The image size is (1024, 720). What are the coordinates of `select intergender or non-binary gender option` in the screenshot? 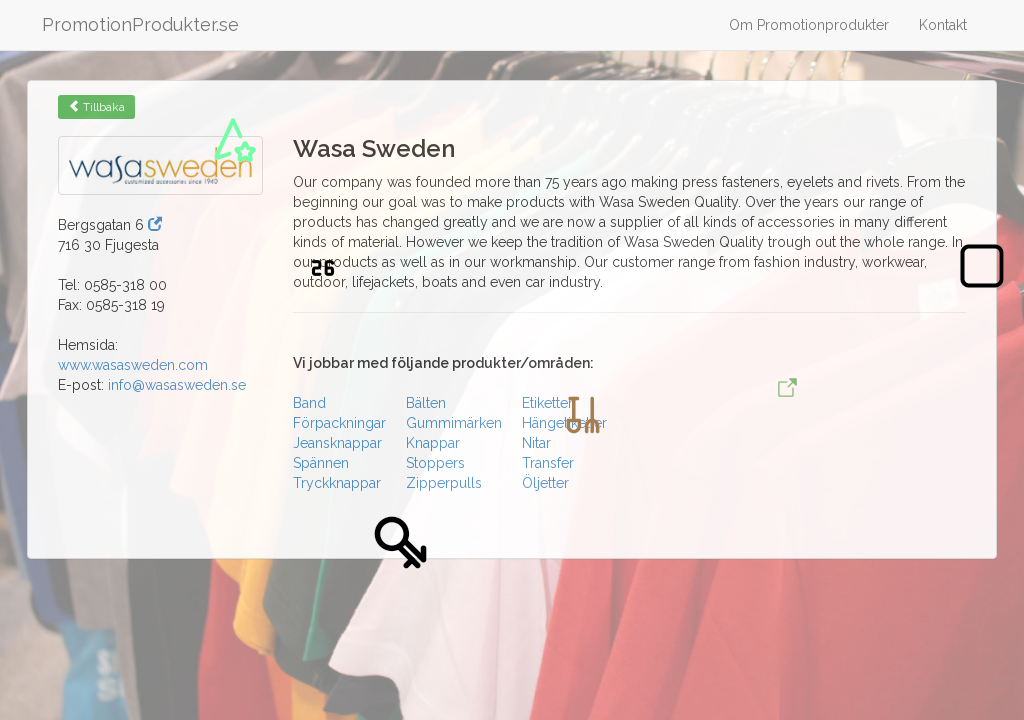 It's located at (400, 542).